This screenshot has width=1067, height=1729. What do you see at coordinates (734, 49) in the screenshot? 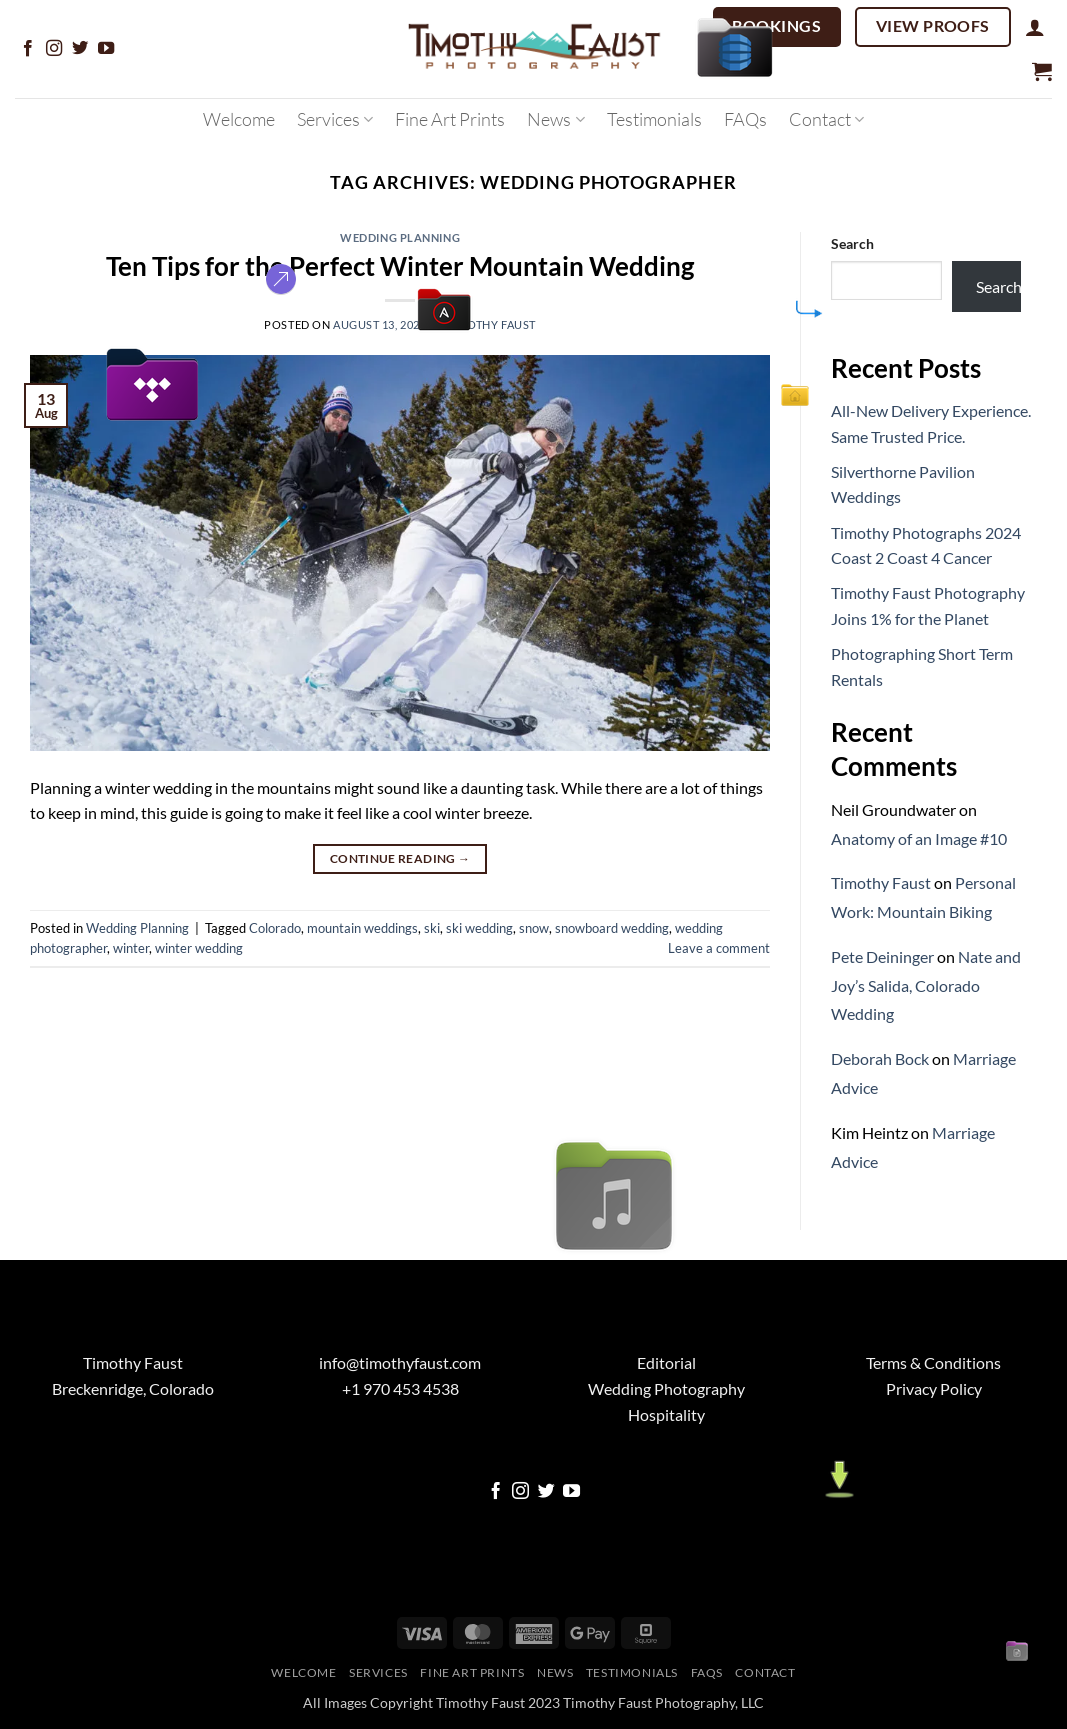
I see `open dynamodb database files folder` at bounding box center [734, 49].